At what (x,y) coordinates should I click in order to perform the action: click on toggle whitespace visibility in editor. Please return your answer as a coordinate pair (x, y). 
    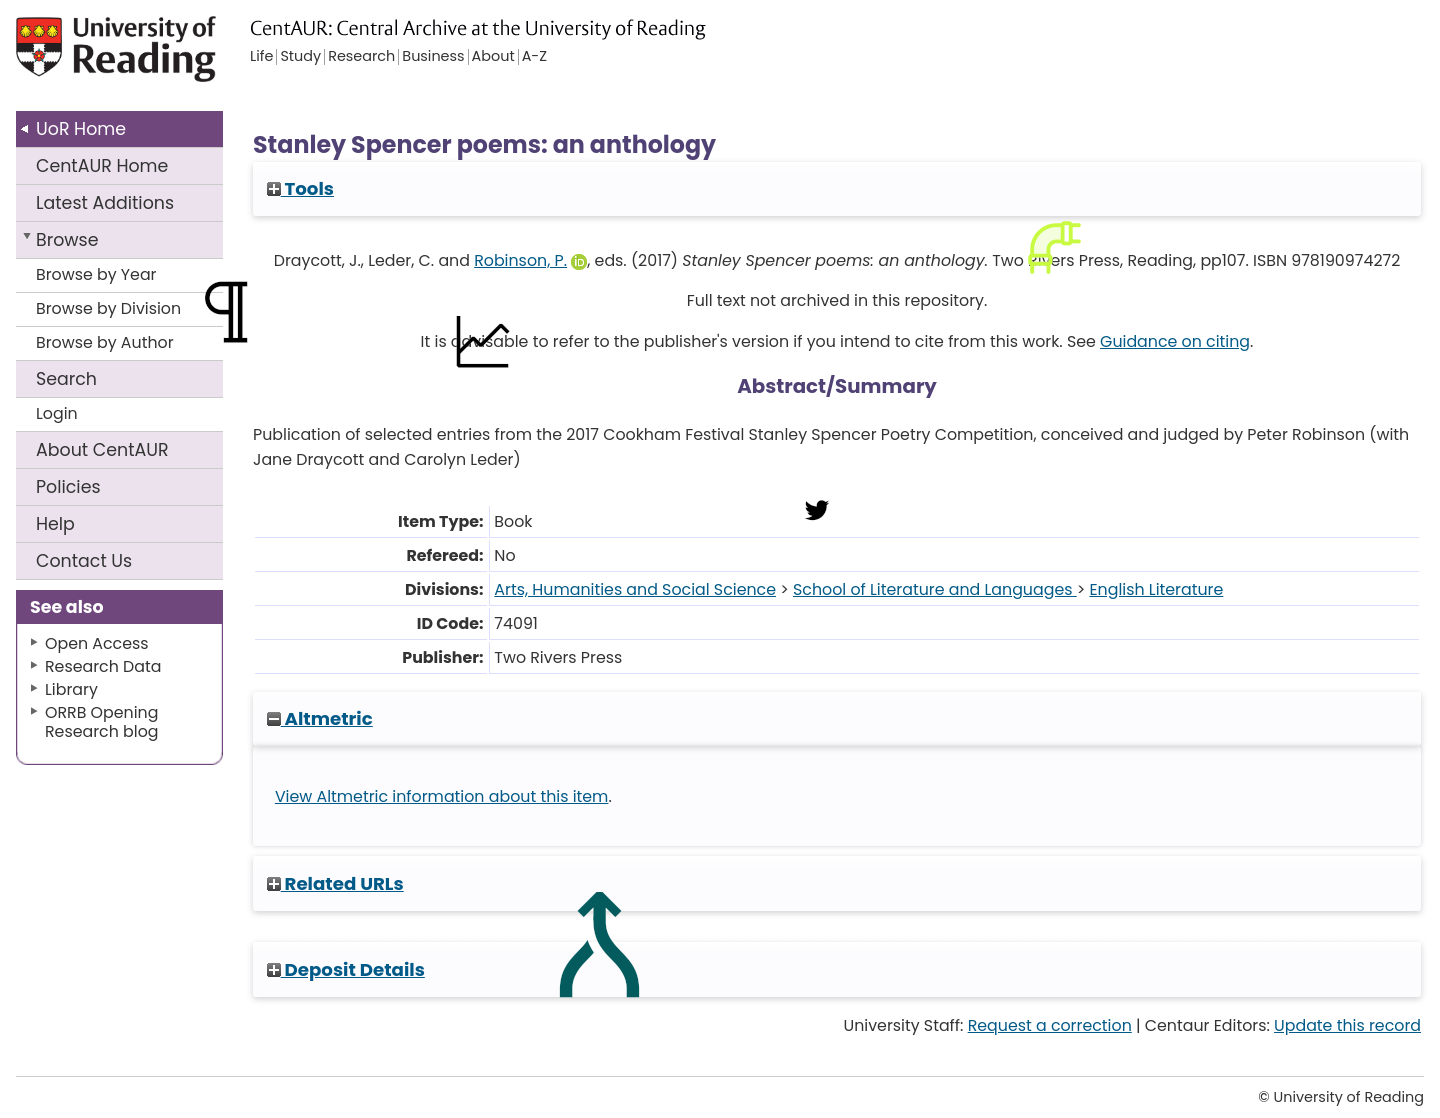
    Looking at the image, I should click on (228, 314).